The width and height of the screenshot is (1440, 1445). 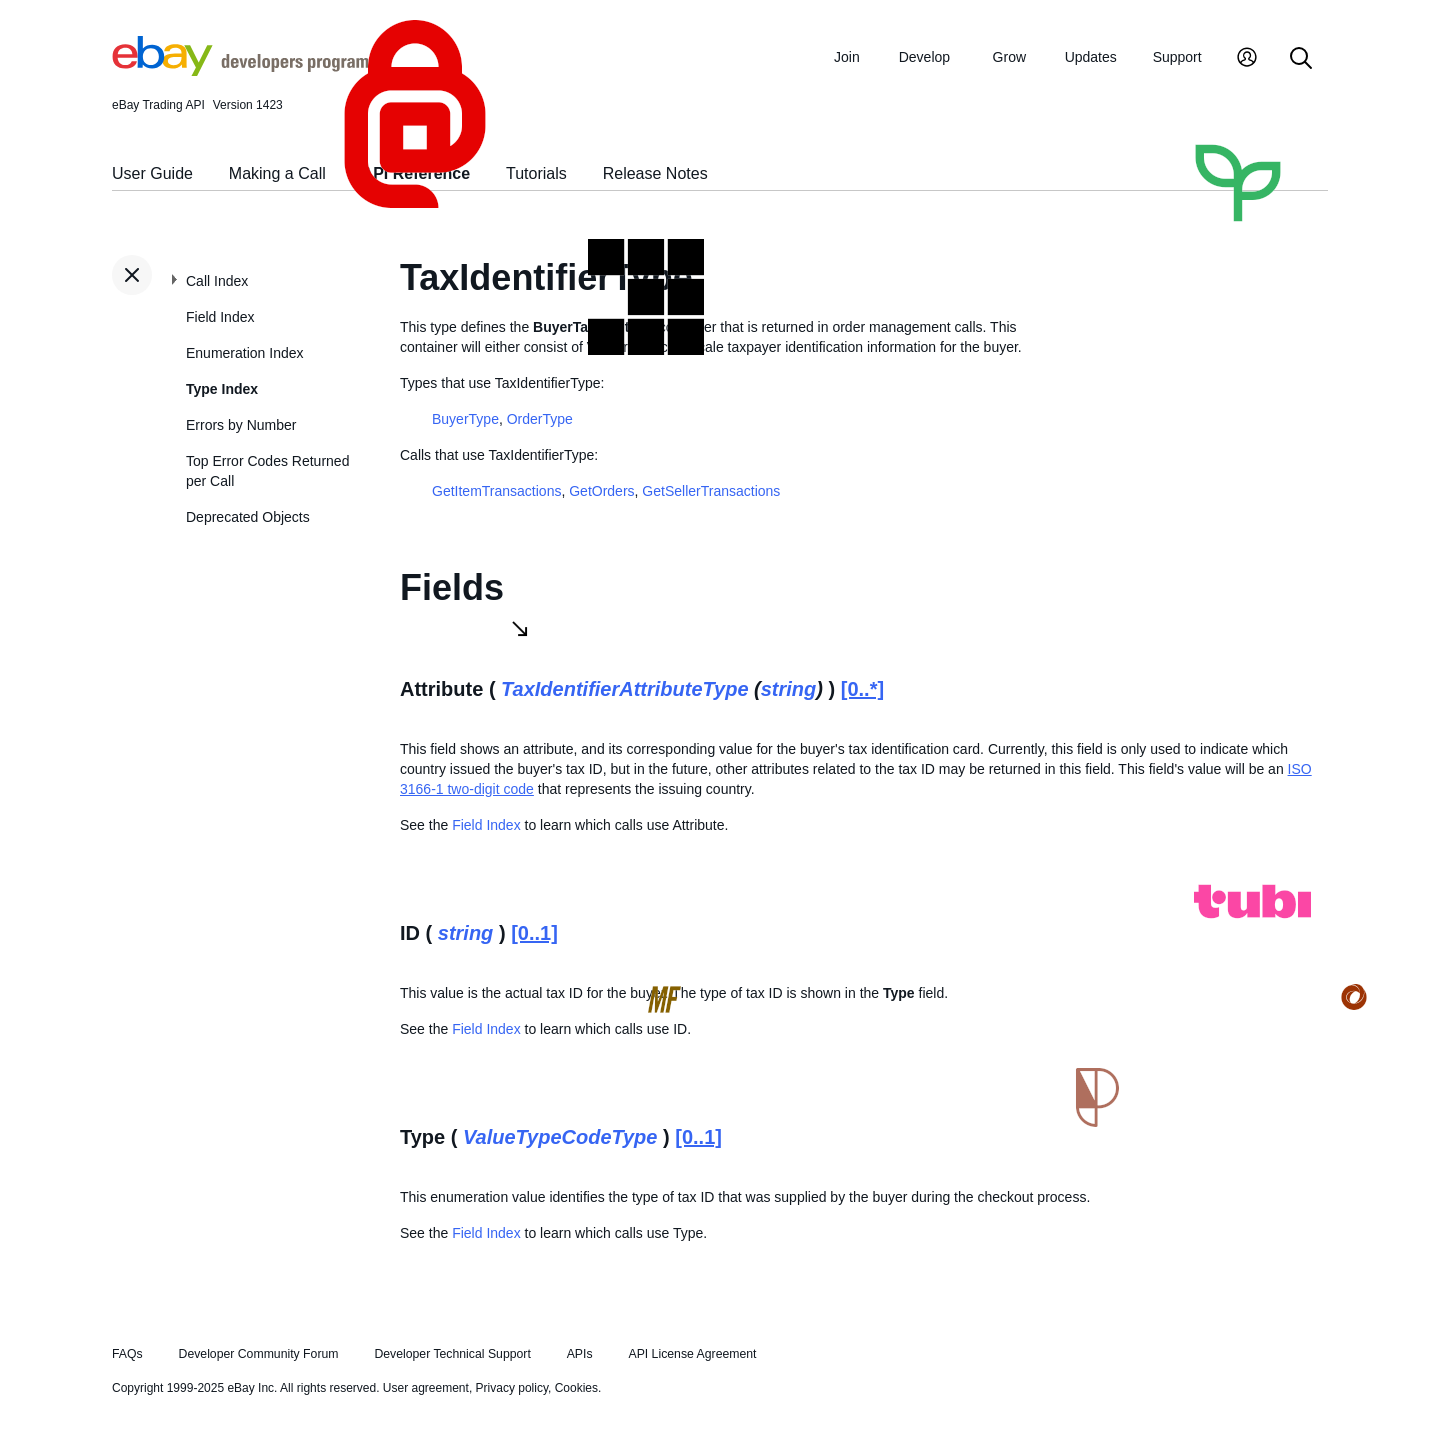 What do you see at coordinates (520, 629) in the screenshot?
I see `navigate to next section below` at bounding box center [520, 629].